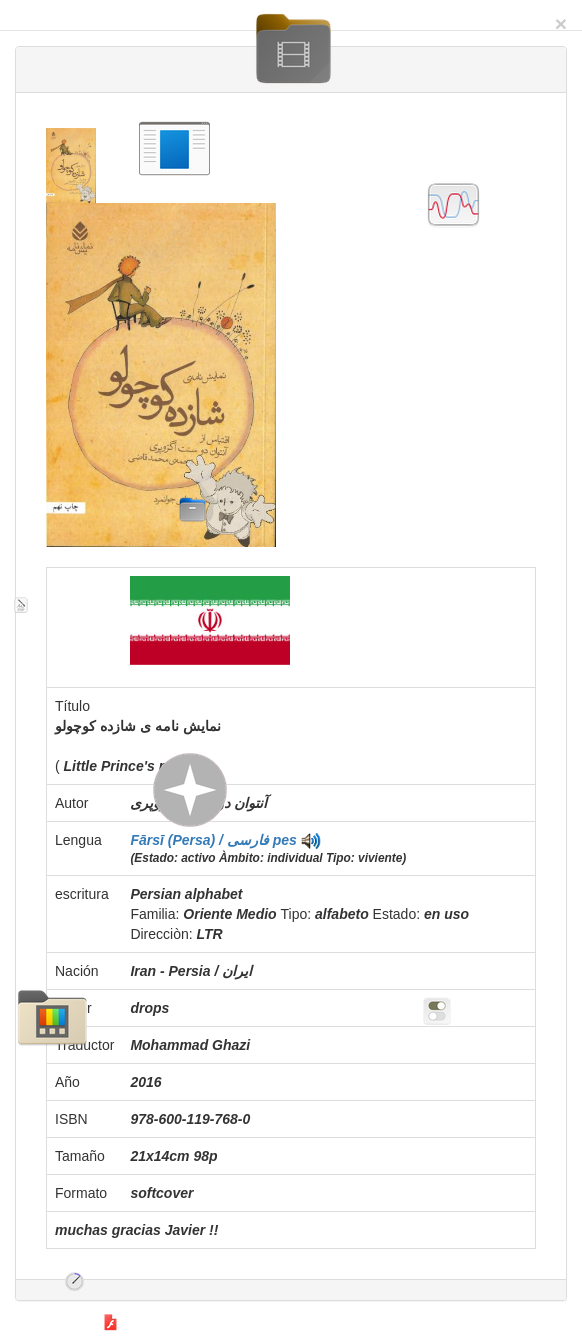 The height and width of the screenshot is (1336, 582). I want to click on open power statistics application, so click(453, 204).